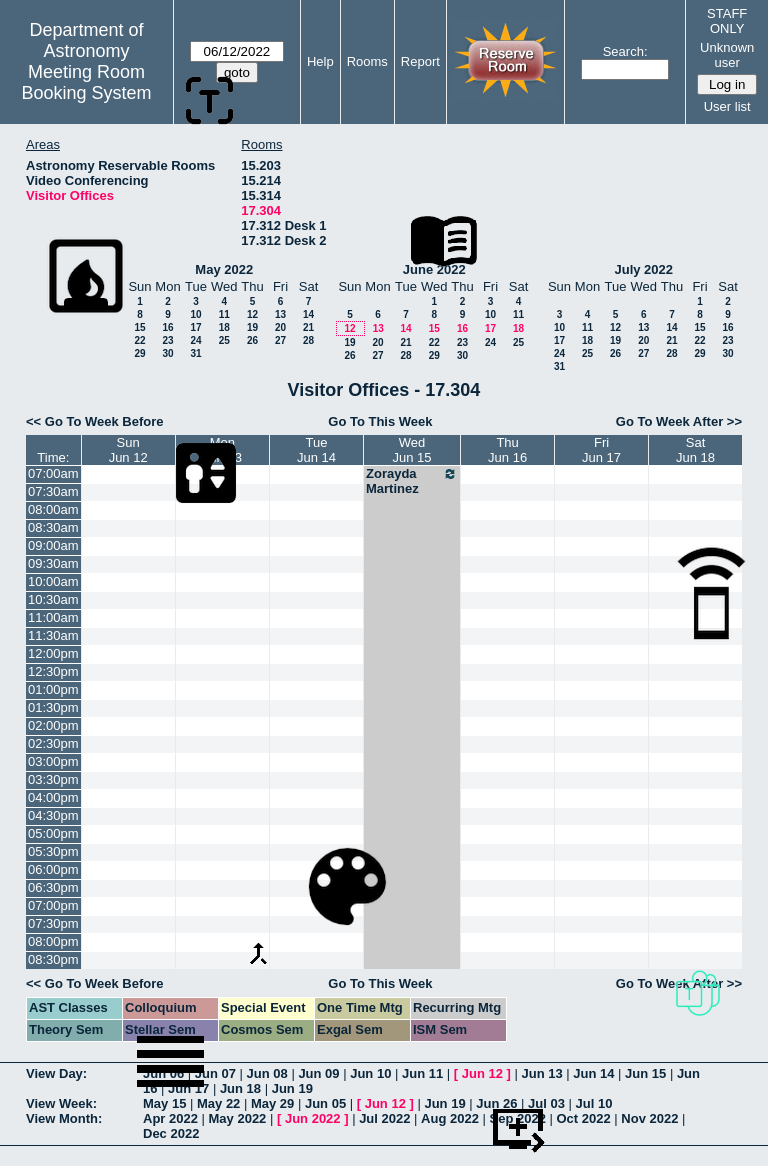 The width and height of the screenshot is (768, 1166). What do you see at coordinates (711, 595) in the screenshot?
I see `enable speakerphone during a call` at bounding box center [711, 595].